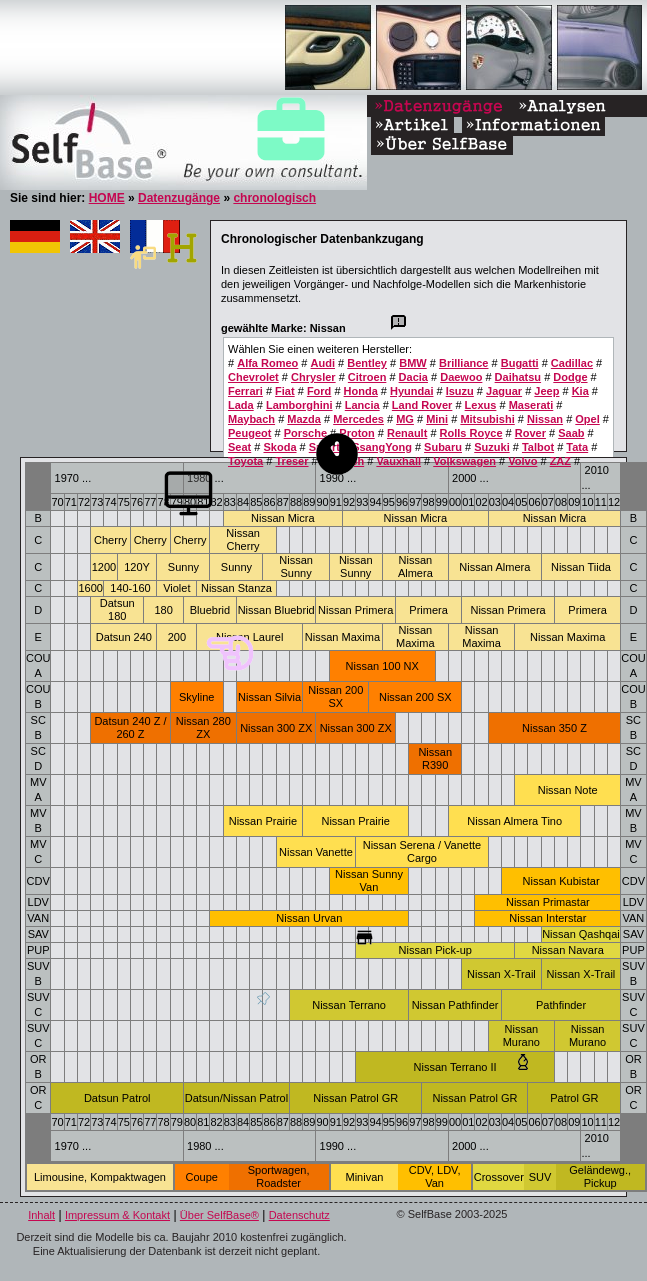 This screenshot has height=1281, width=647. I want to click on access the store or marketplace, so click(364, 937).